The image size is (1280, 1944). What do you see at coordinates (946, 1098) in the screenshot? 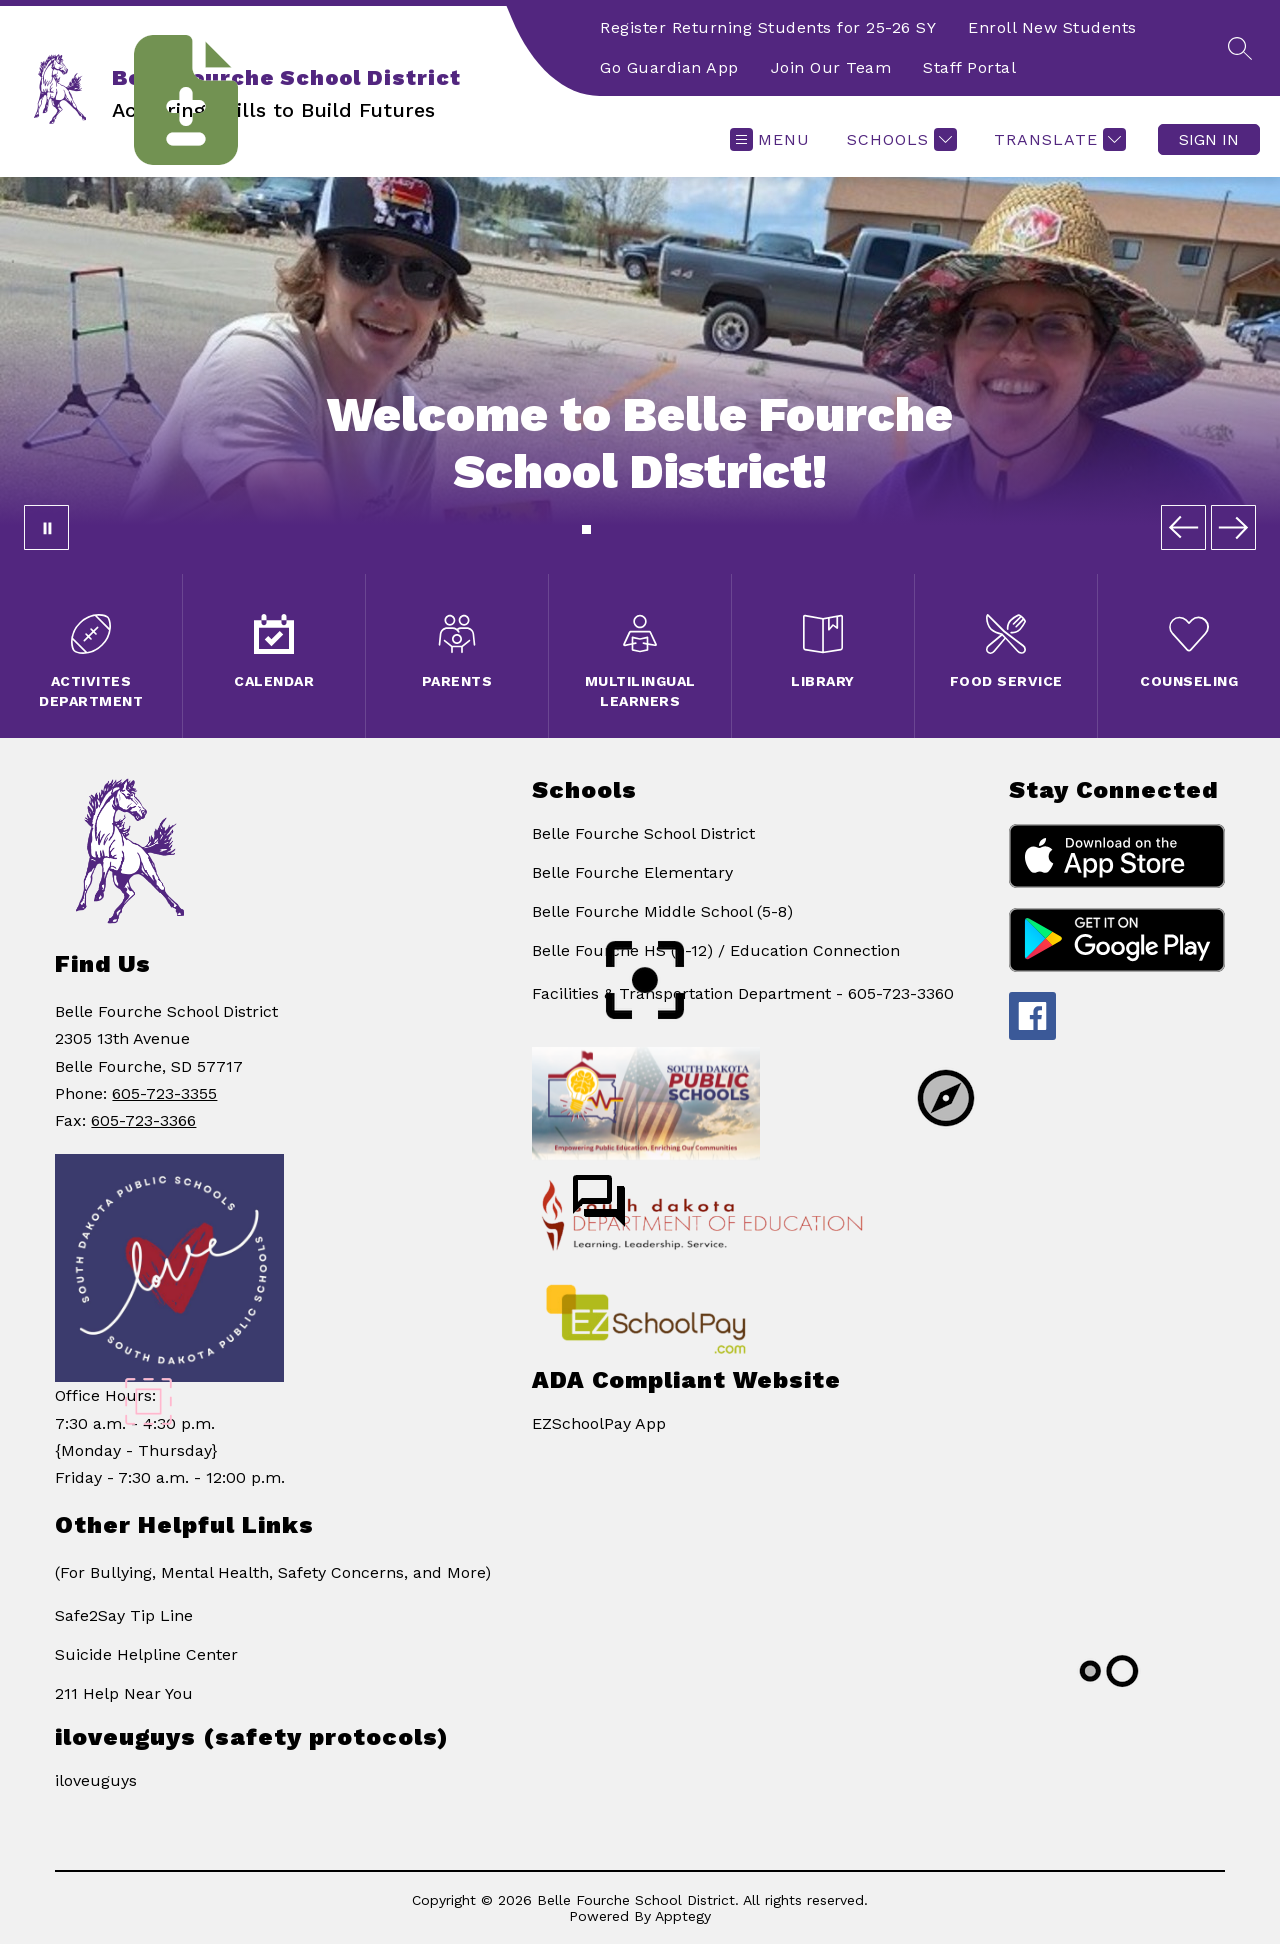
I see `explore nearby places or content` at bounding box center [946, 1098].